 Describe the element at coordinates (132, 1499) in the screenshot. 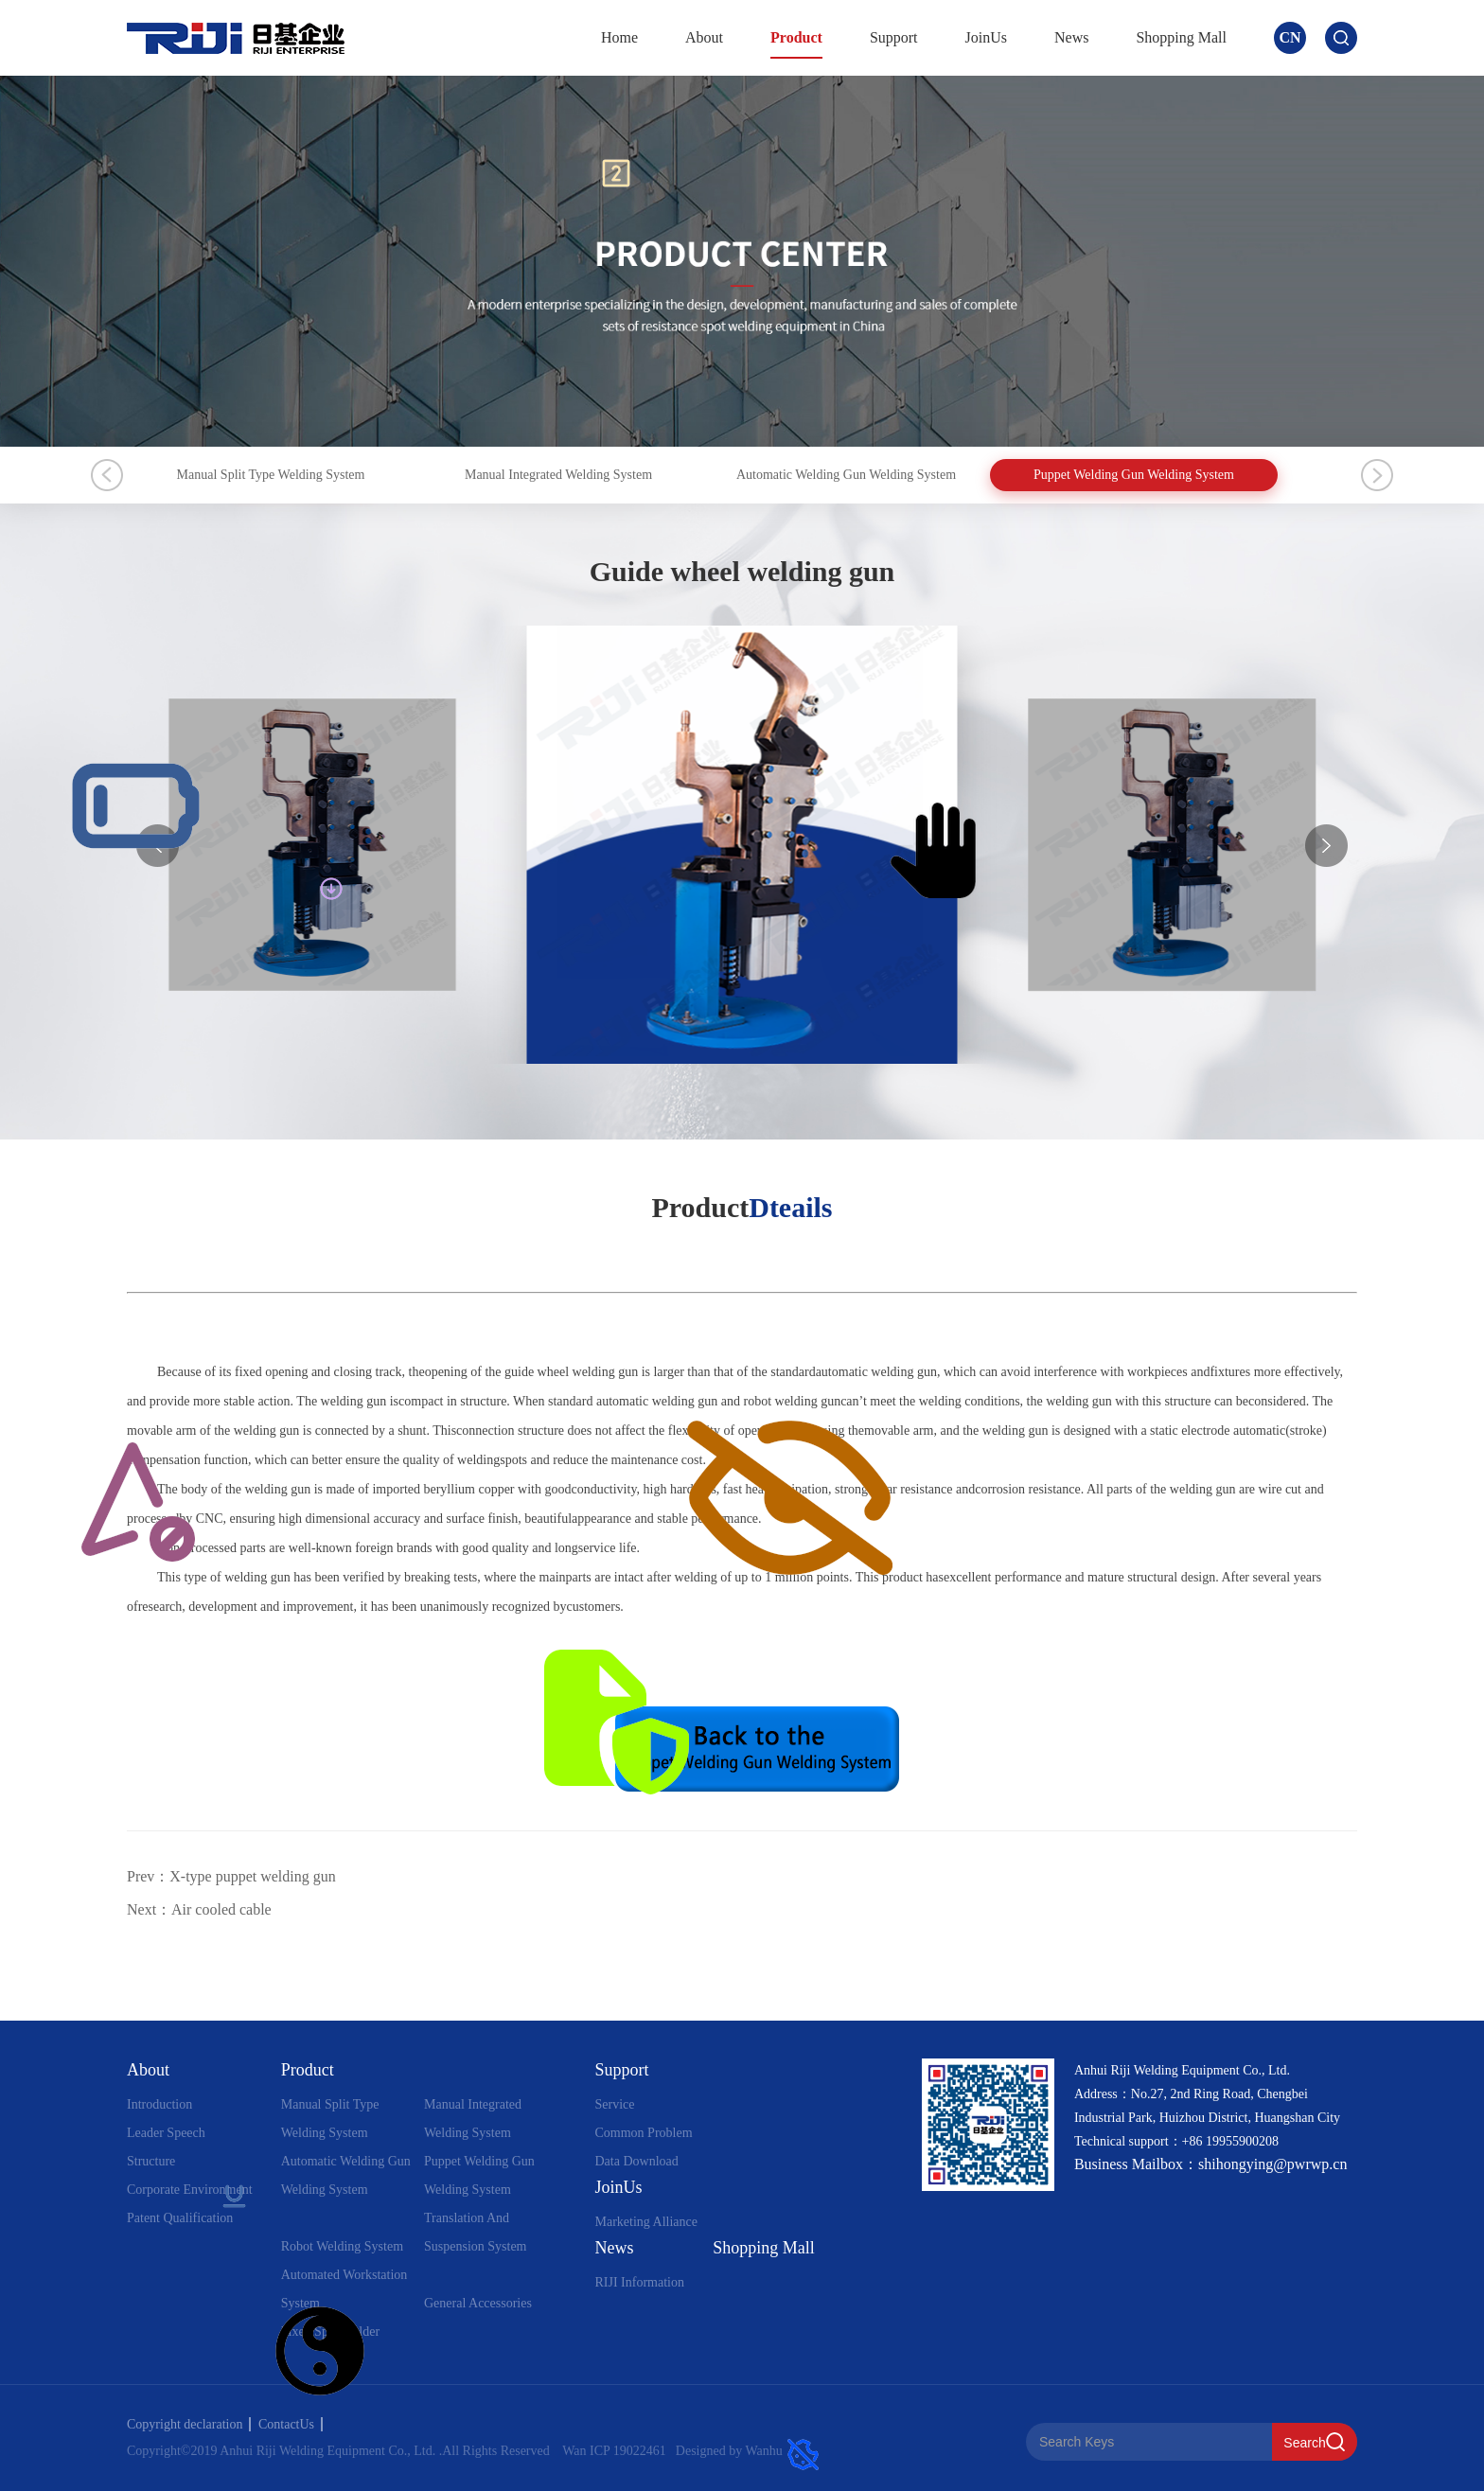

I see `cancel current navigation route` at that location.